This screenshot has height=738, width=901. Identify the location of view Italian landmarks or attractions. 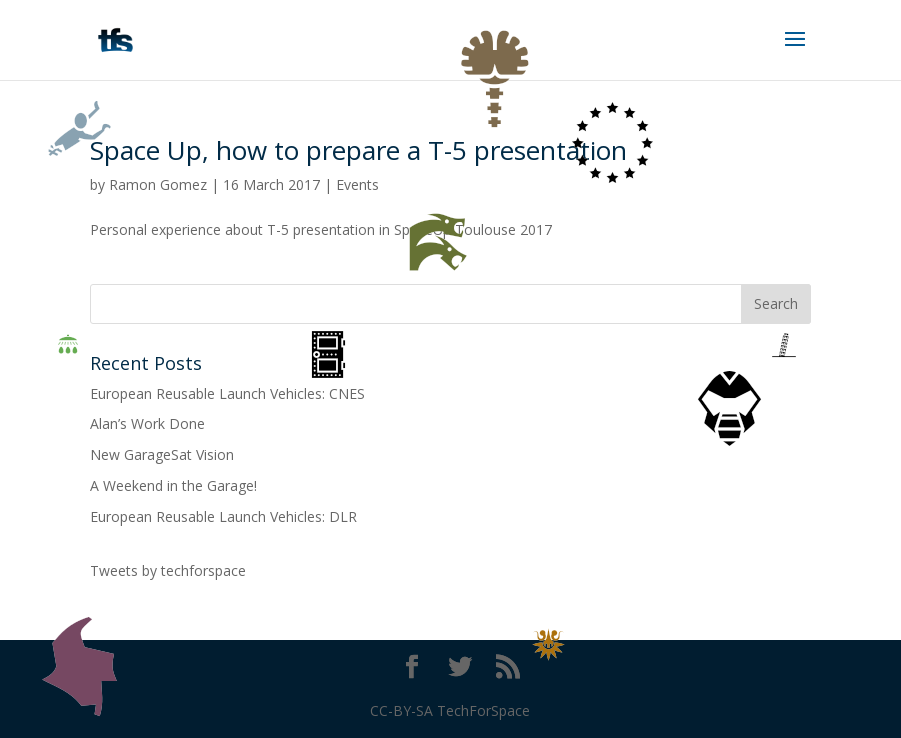
(784, 345).